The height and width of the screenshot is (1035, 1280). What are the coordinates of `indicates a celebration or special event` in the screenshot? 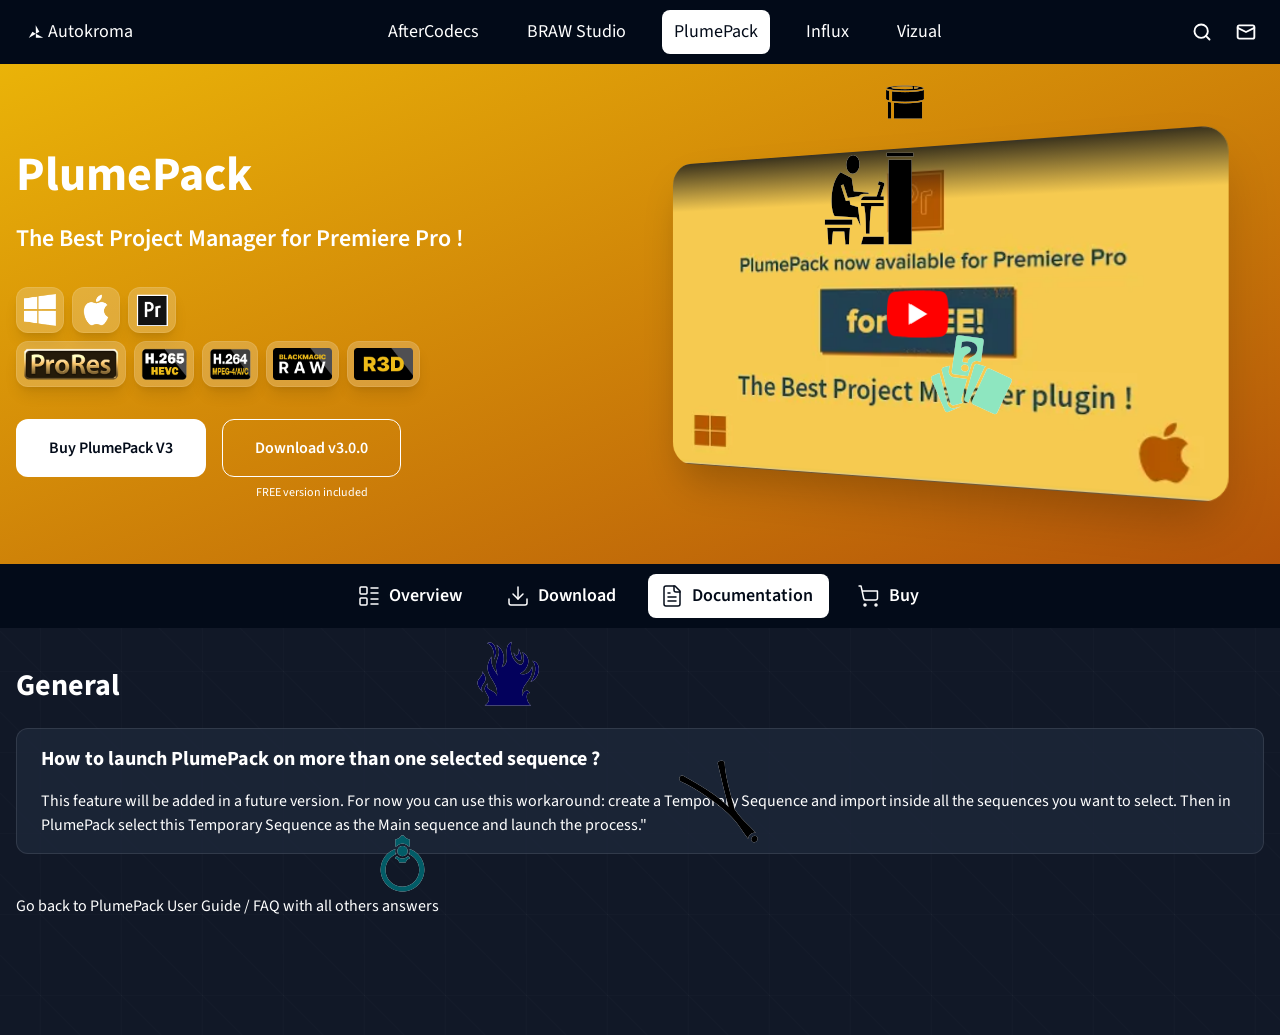 It's located at (507, 674).